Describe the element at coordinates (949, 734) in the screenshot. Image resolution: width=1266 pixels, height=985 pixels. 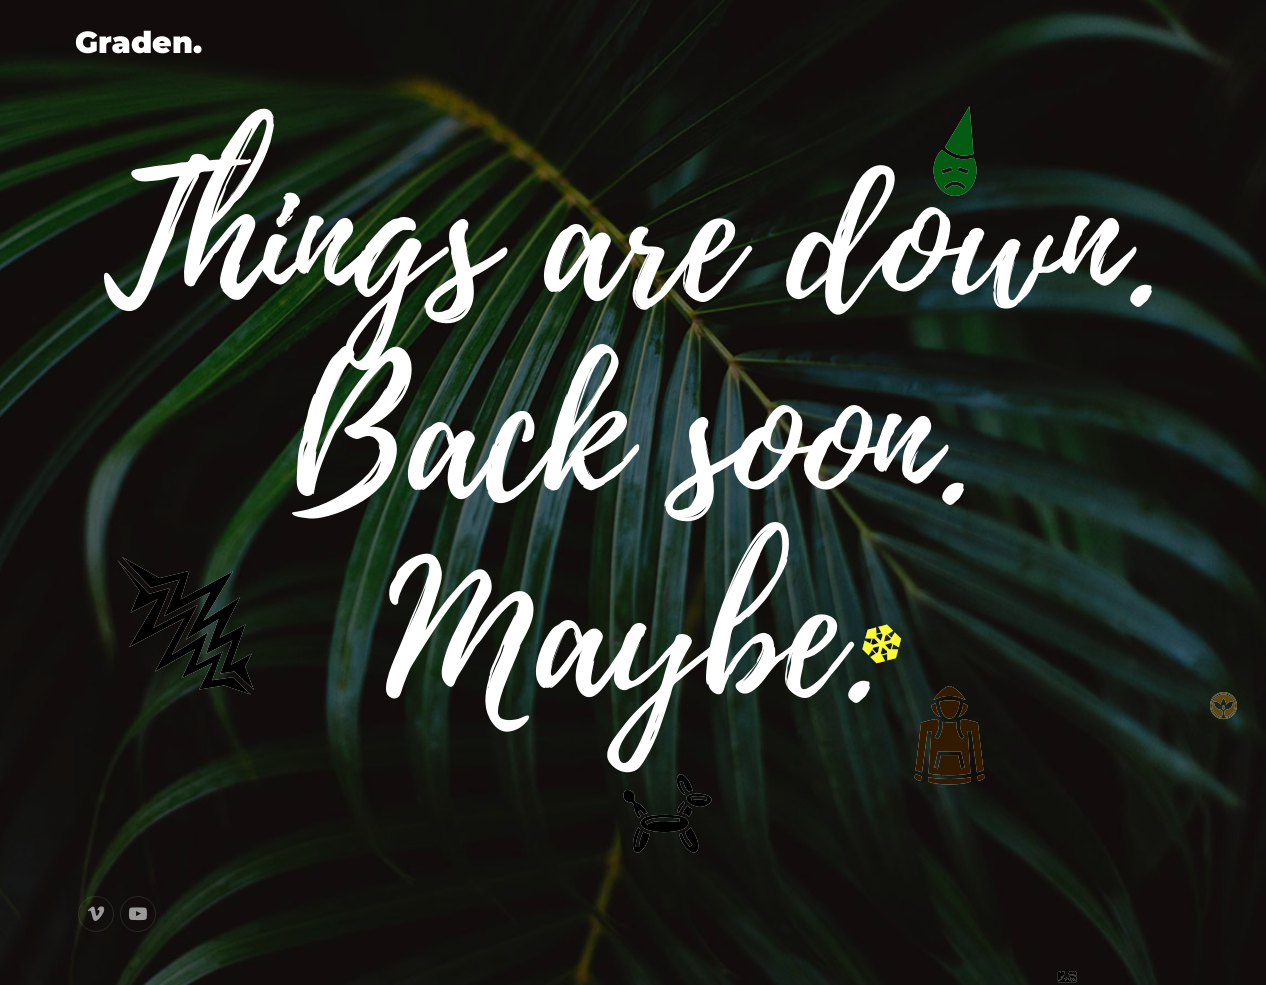
I see `browse hoodies or casual apparel` at that location.